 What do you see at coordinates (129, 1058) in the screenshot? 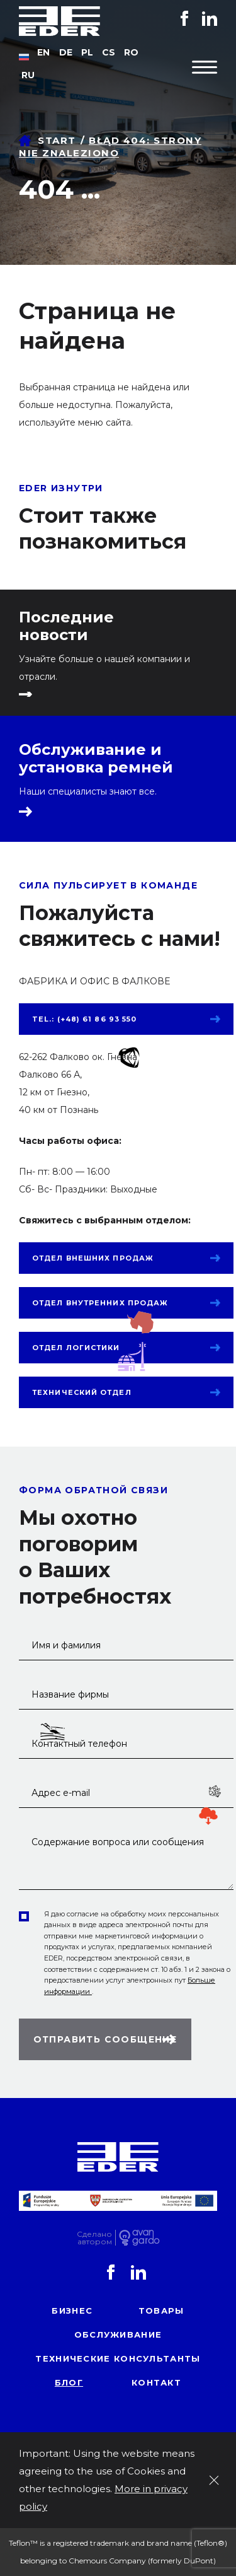
I see `indicates a beast or creature type in a game interface` at bounding box center [129, 1058].